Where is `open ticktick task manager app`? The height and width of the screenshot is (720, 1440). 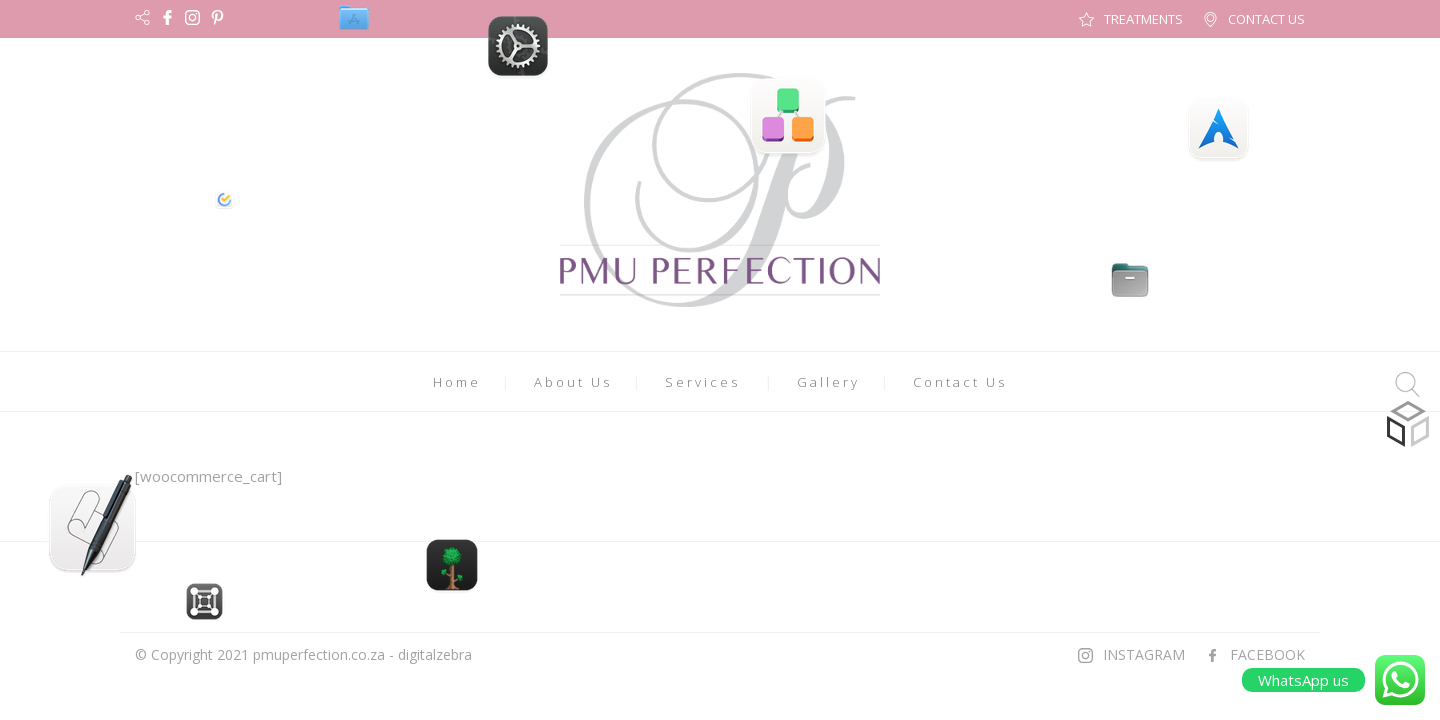 open ticktick task manager app is located at coordinates (224, 199).